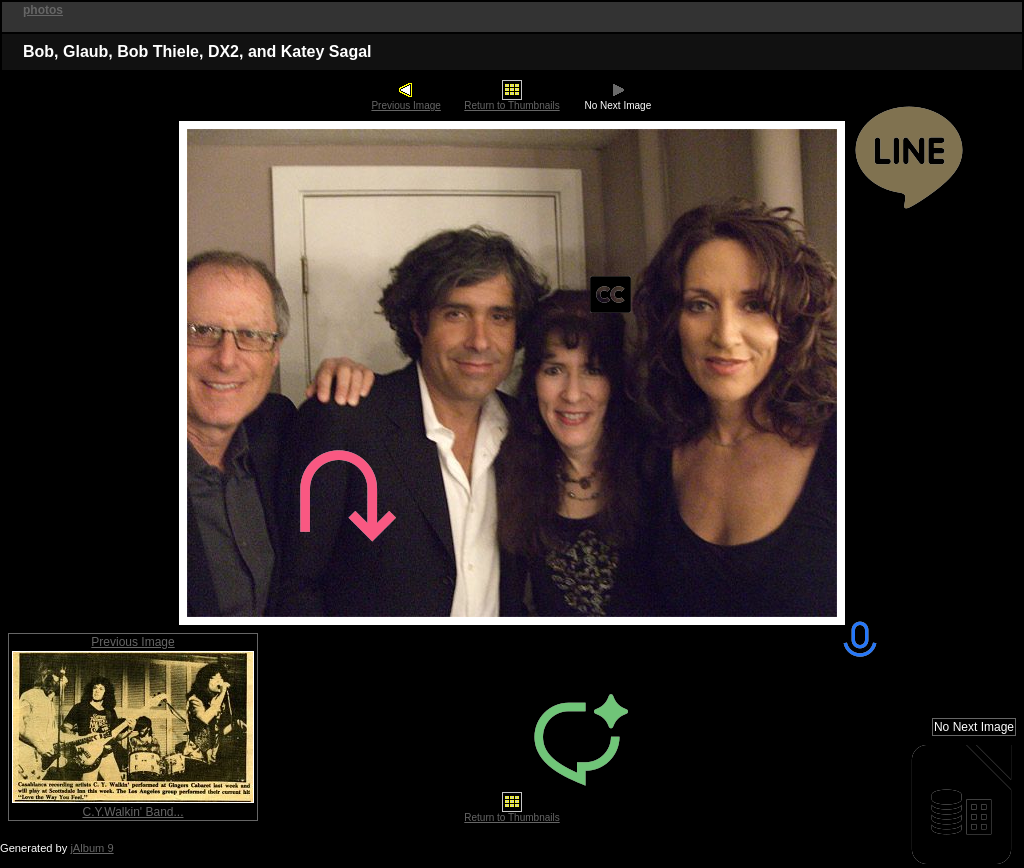 This screenshot has height=868, width=1024. Describe the element at coordinates (909, 157) in the screenshot. I see `open the LINE messaging app` at that location.